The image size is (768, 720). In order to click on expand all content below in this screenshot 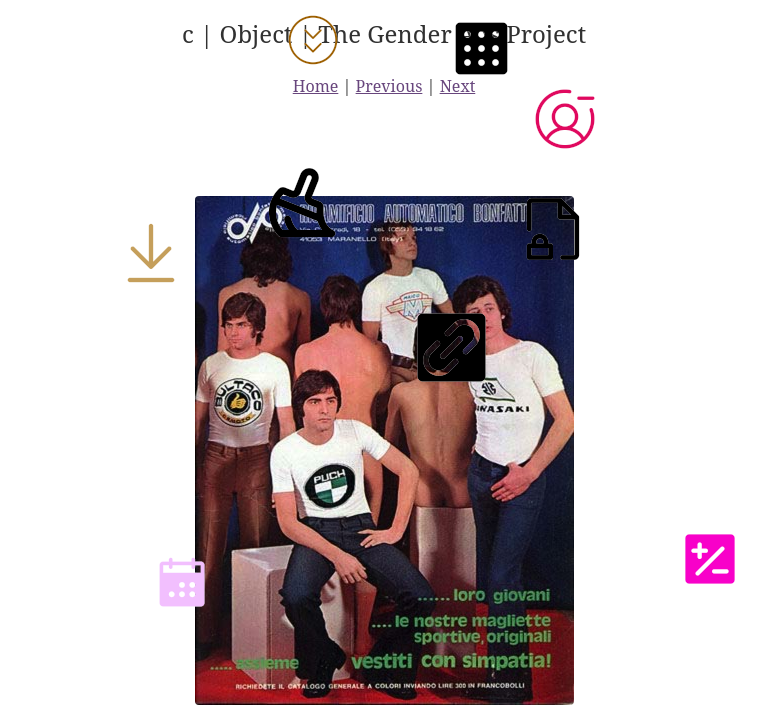, I will do `click(313, 40)`.